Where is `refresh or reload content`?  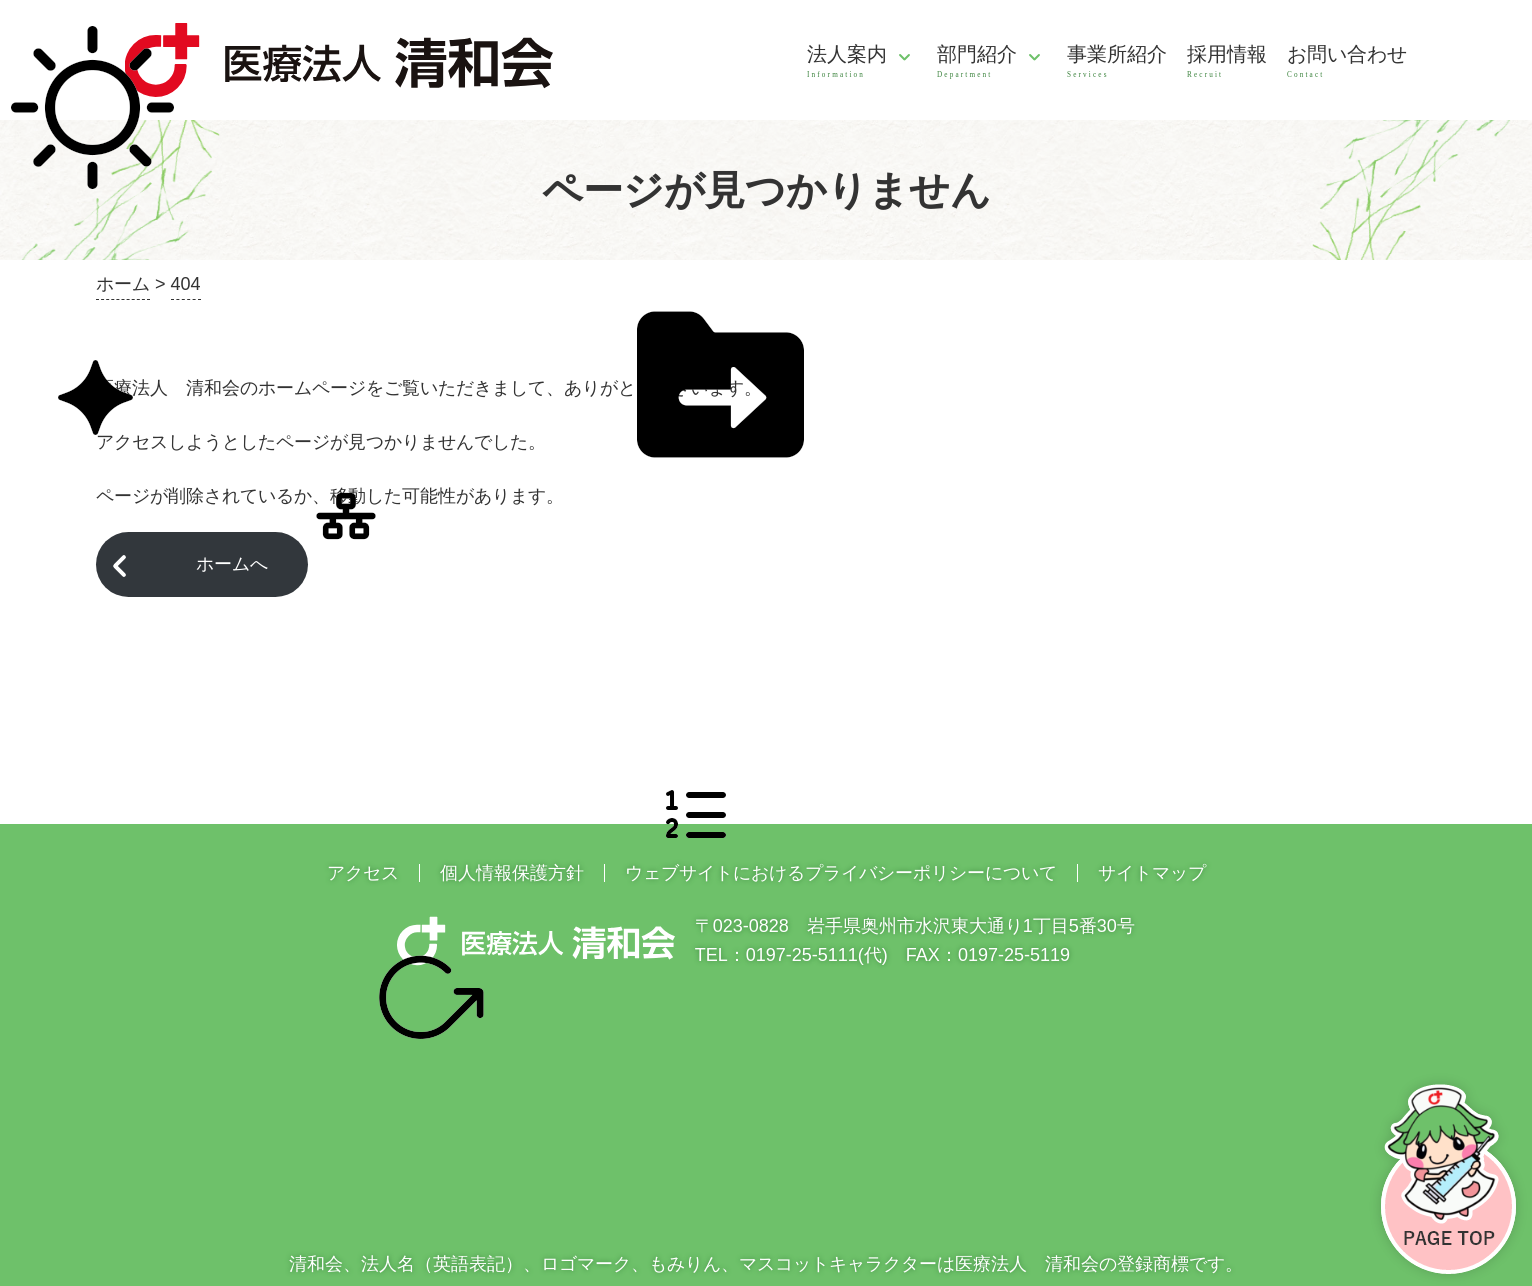
refresh or reload content is located at coordinates (432, 997).